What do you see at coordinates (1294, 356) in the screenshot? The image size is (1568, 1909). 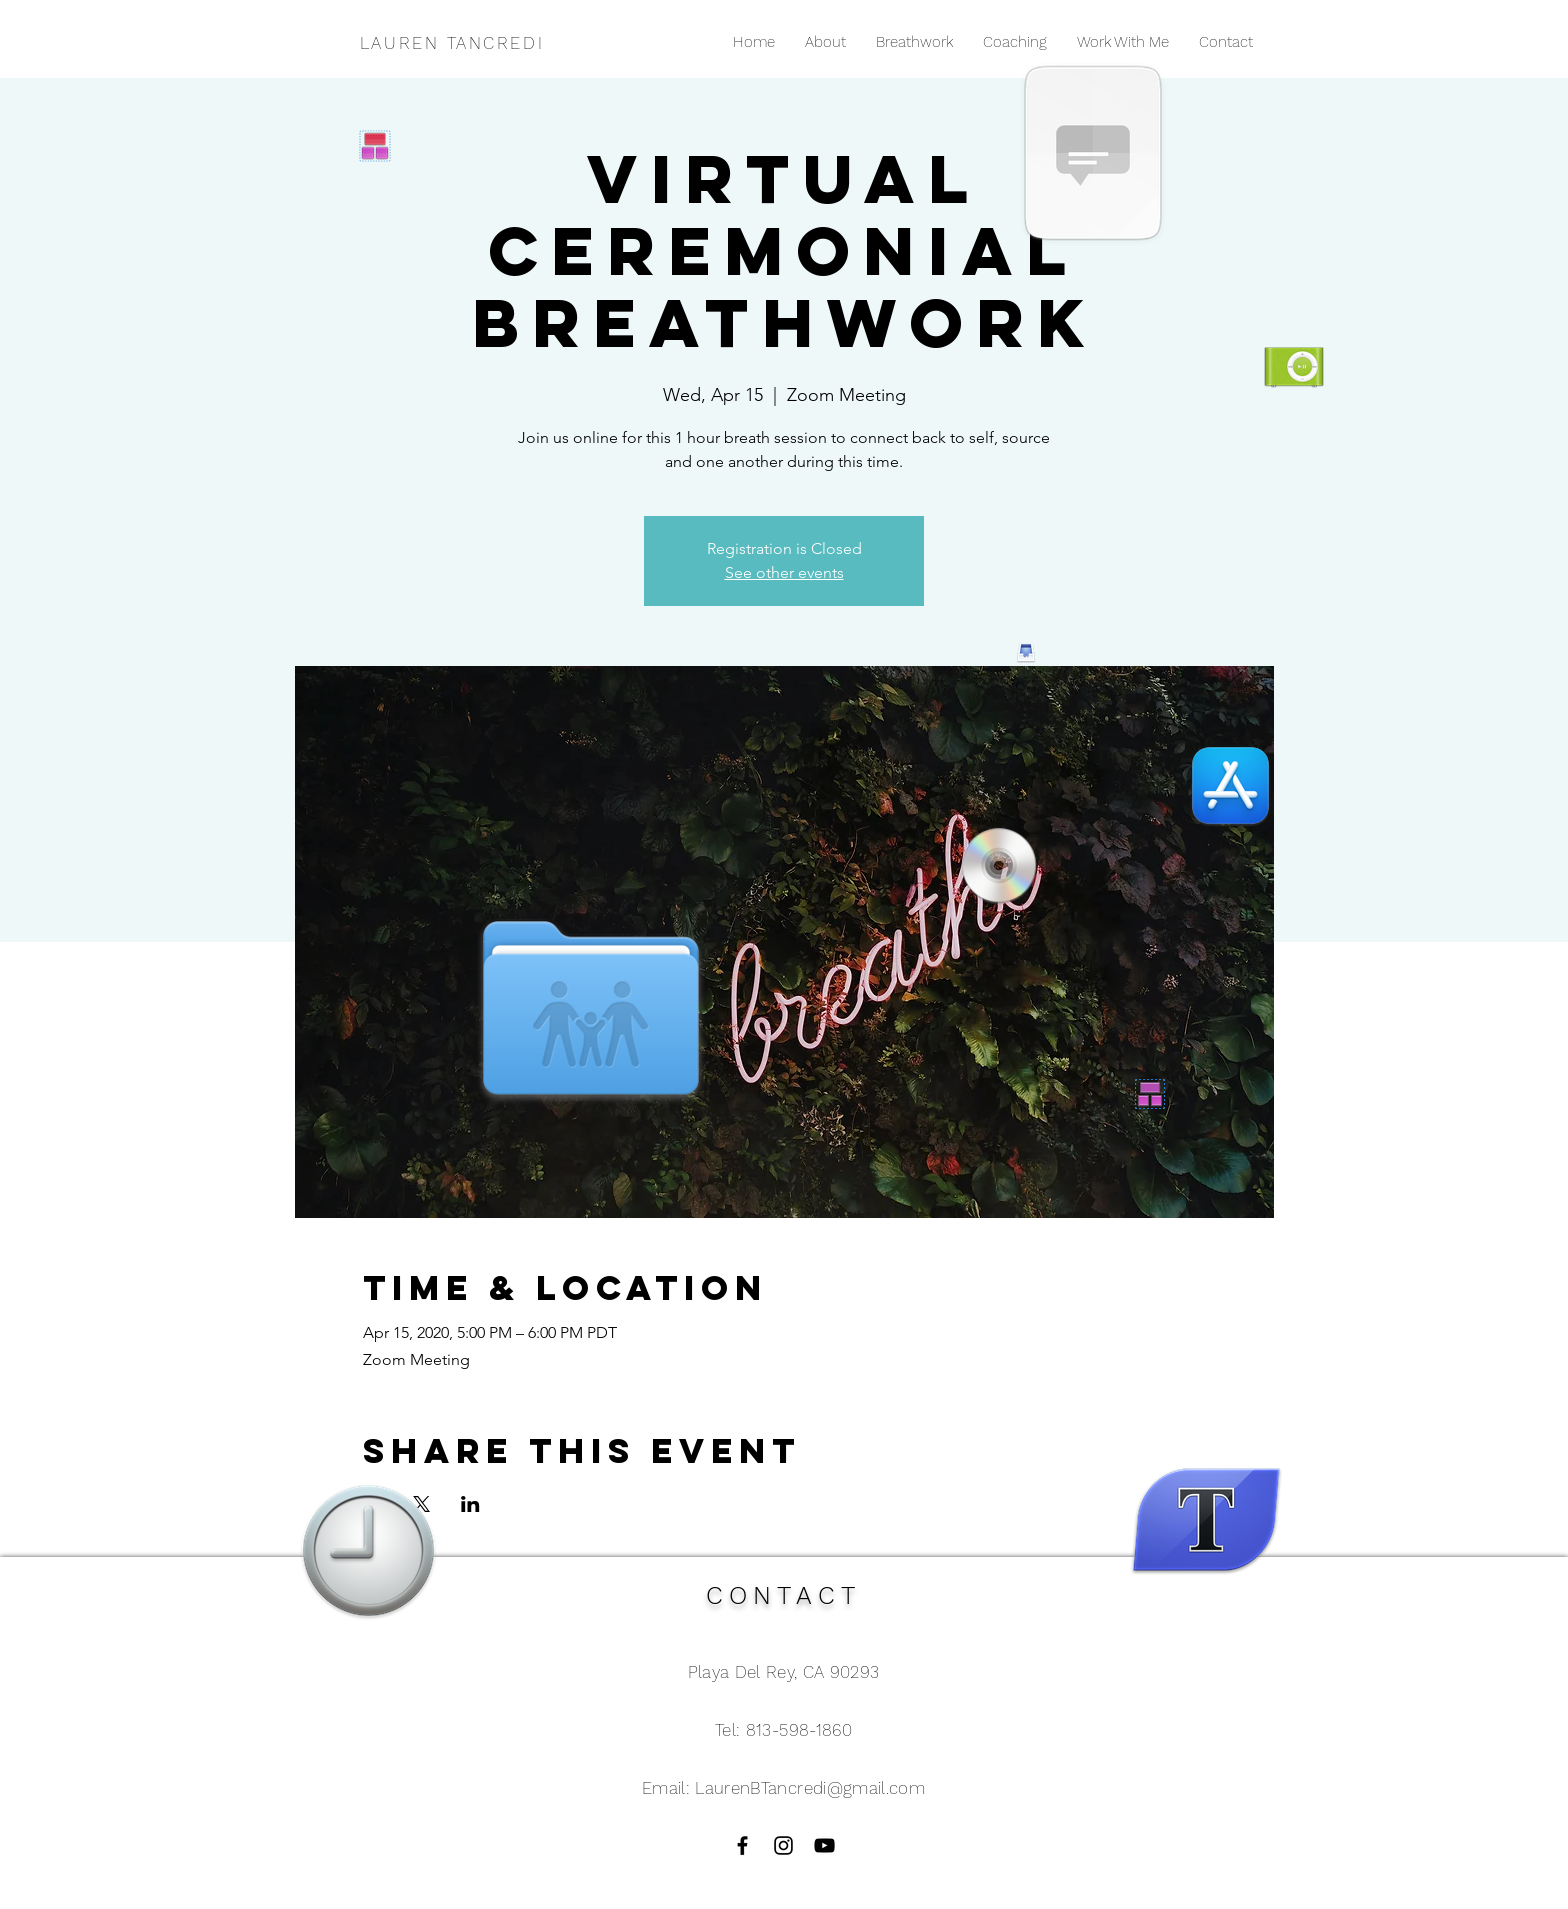 I see `iPod shuffle device connected` at bounding box center [1294, 356].